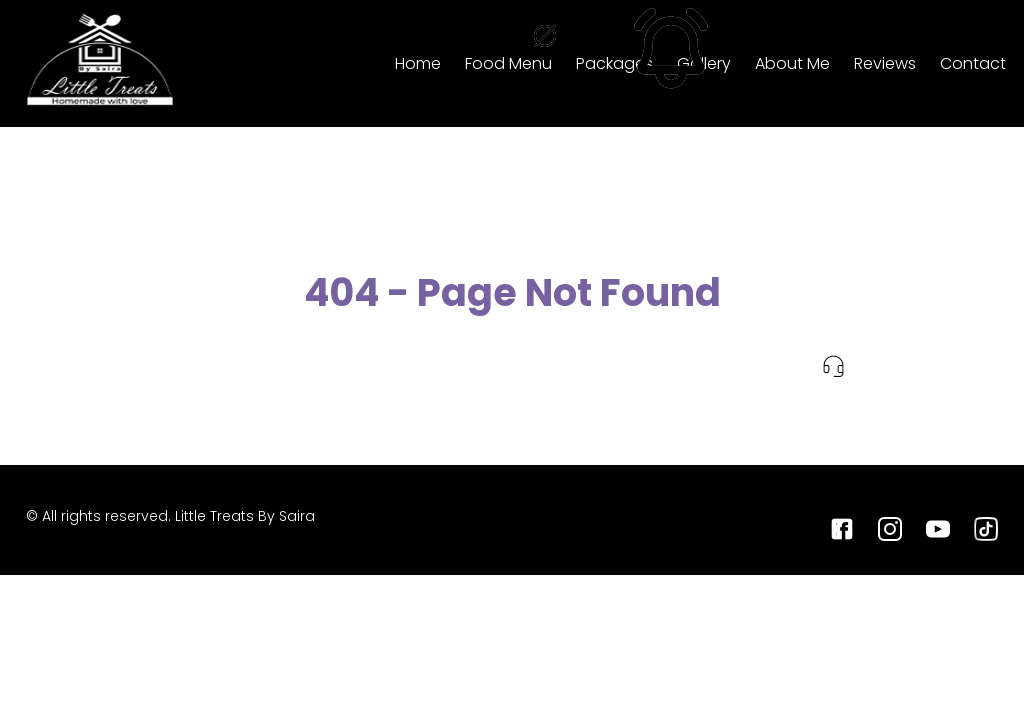 Image resolution: width=1024 pixels, height=720 pixels. What do you see at coordinates (833, 365) in the screenshot?
I see `contact customer support` at bounding box center [833, 365].